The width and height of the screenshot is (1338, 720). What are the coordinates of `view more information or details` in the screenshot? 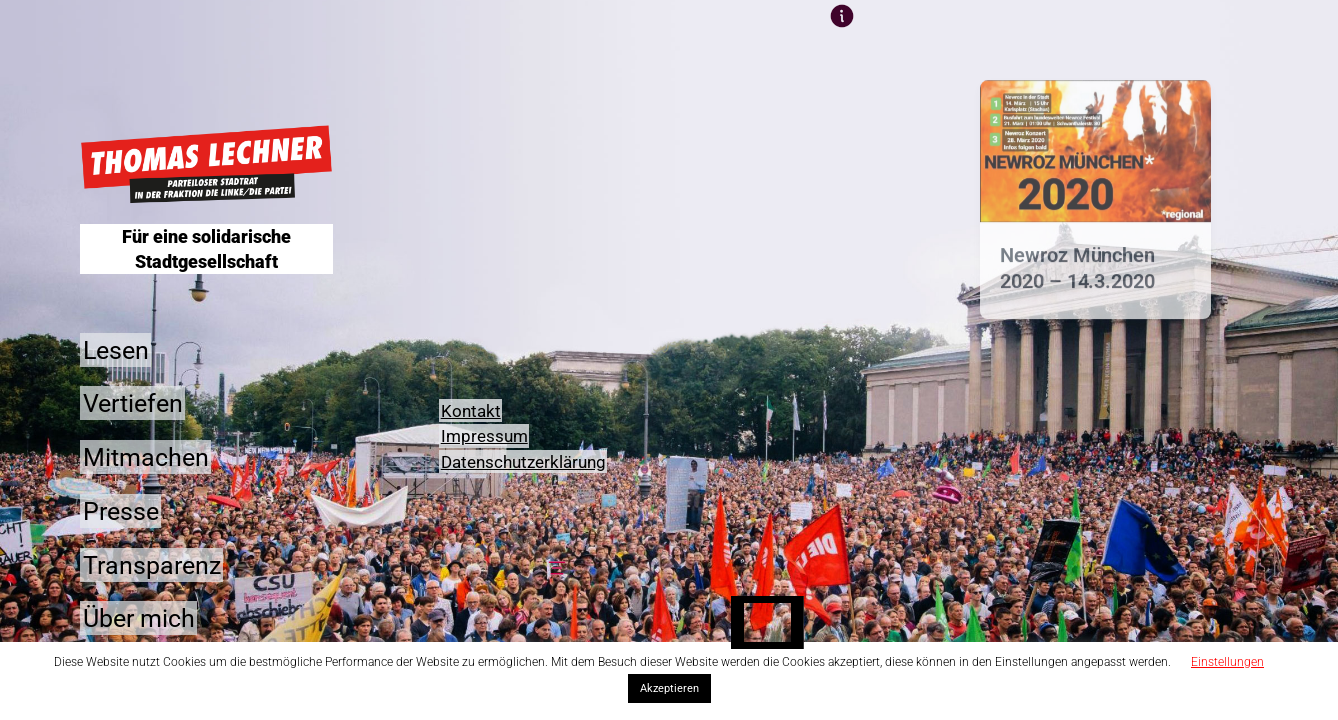 It's located at (842, 16).